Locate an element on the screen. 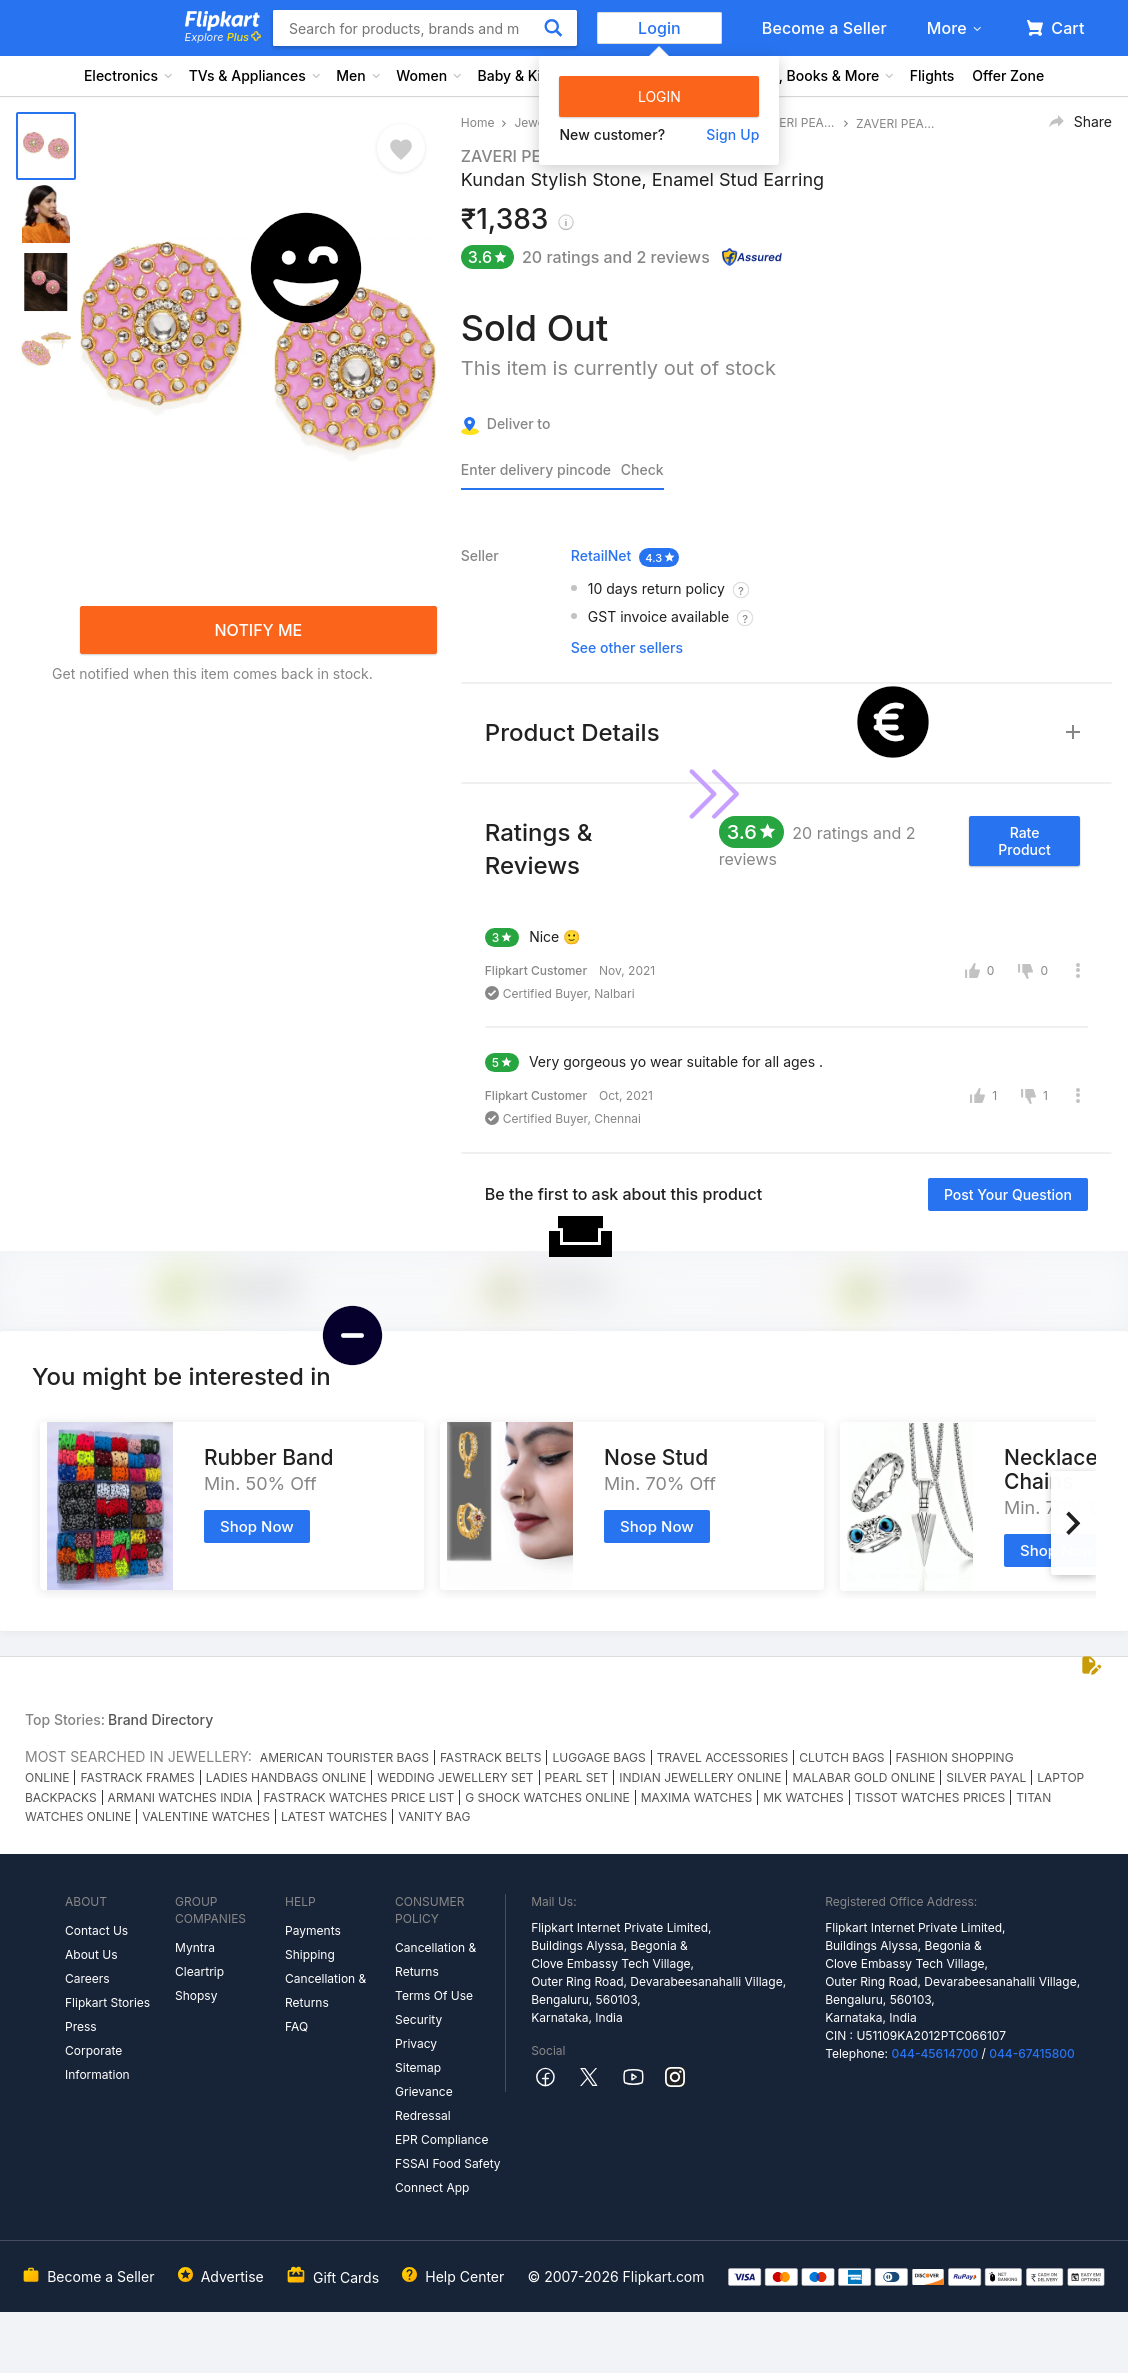 Image resolution: width=1128 pixels, height=2373 pixels. add a playful or flirty reaction to a message is located at coordinates (306, 268).